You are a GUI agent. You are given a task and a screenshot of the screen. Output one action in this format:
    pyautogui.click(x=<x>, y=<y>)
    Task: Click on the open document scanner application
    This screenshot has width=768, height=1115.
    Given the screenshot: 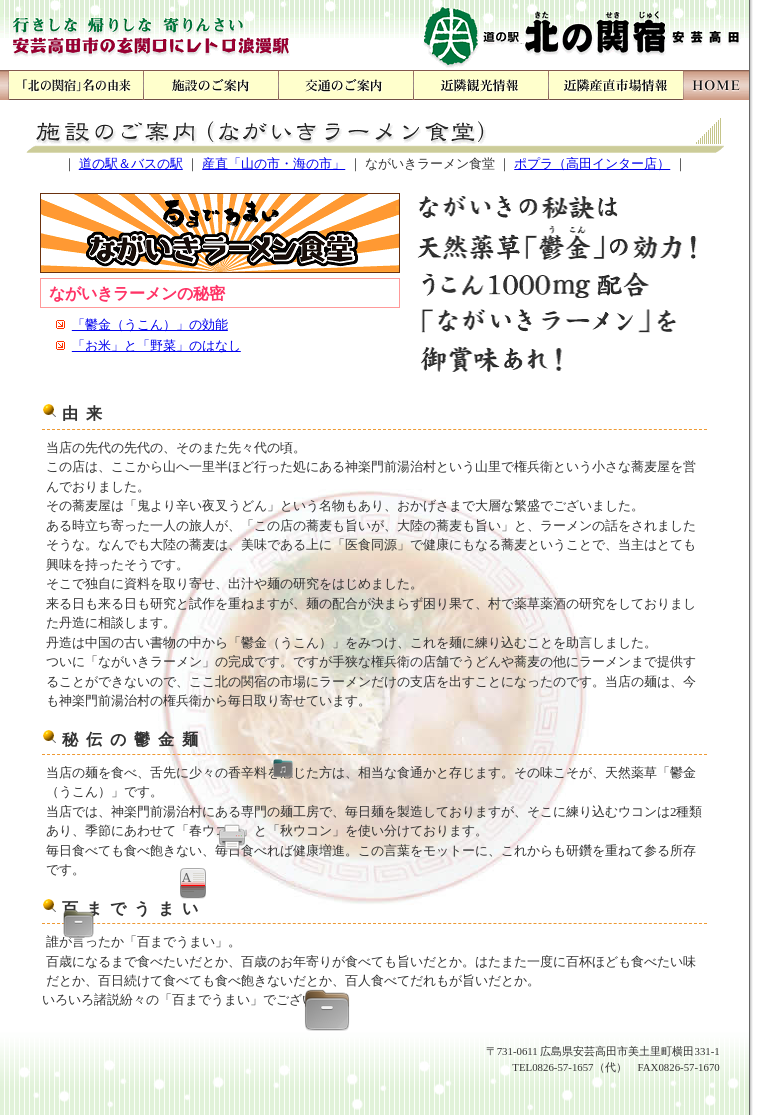 What is the action you would take?
    pyautogui.click(x=193, y=883)
    